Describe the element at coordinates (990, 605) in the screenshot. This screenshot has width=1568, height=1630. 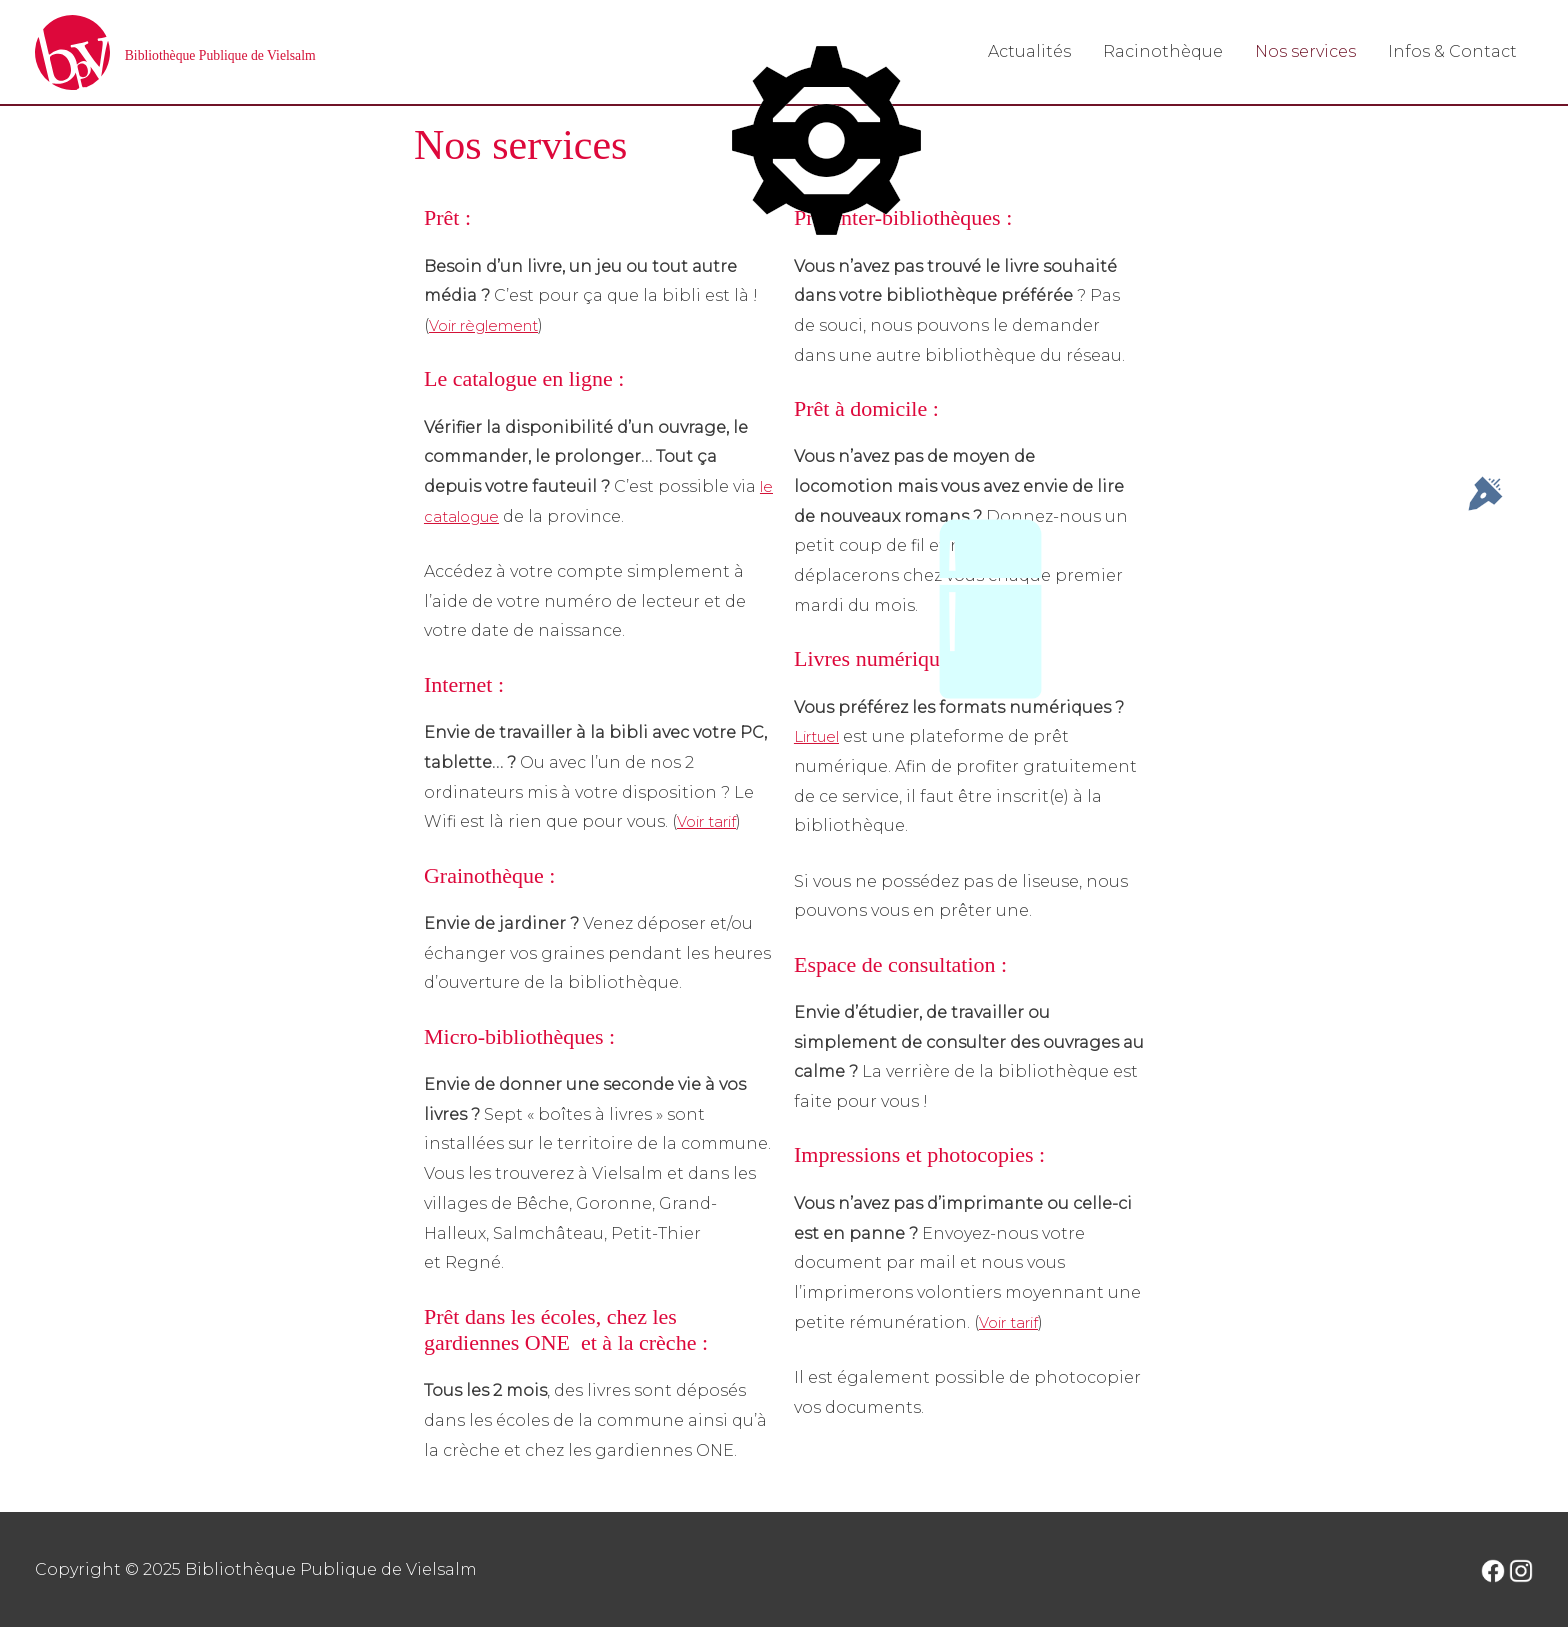
I see `access kitchen or food storage settings` at that location.